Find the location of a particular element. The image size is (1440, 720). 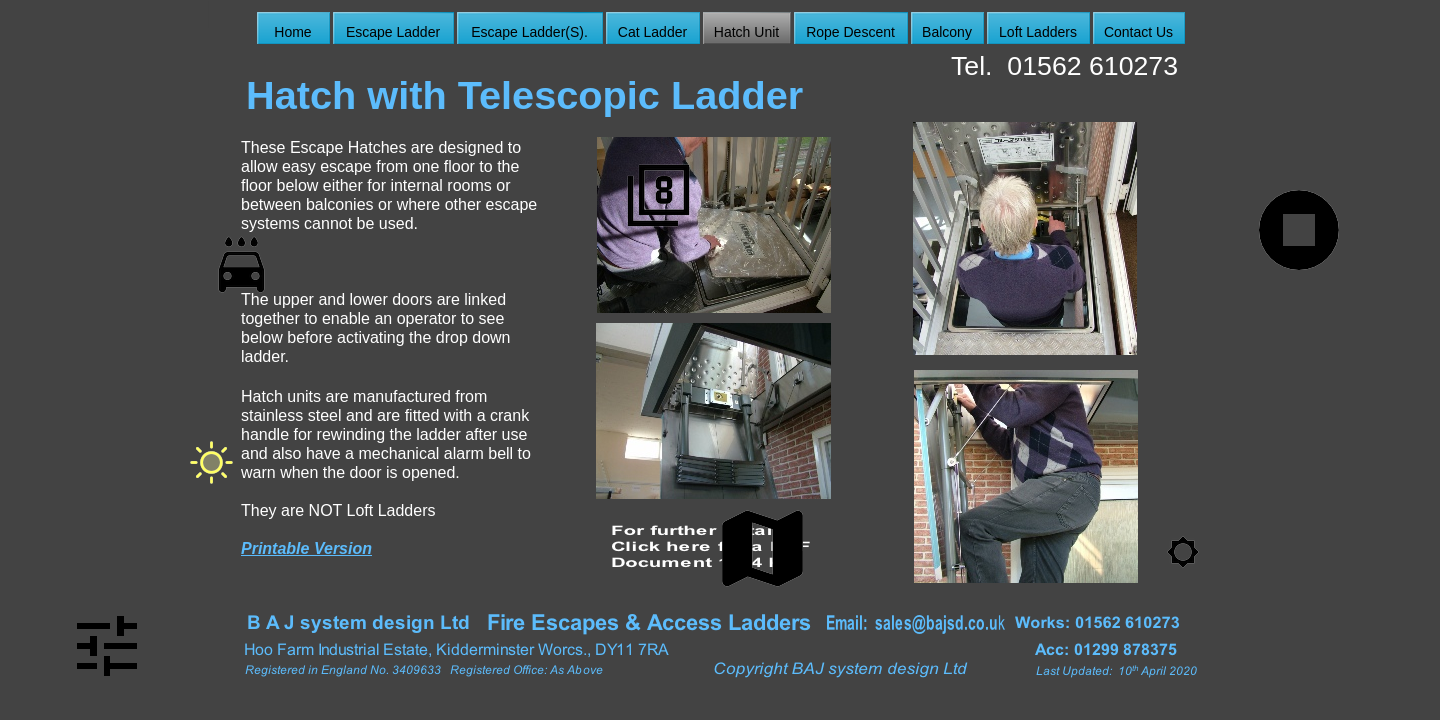

stop playback is located at coordinates (1299, 230).